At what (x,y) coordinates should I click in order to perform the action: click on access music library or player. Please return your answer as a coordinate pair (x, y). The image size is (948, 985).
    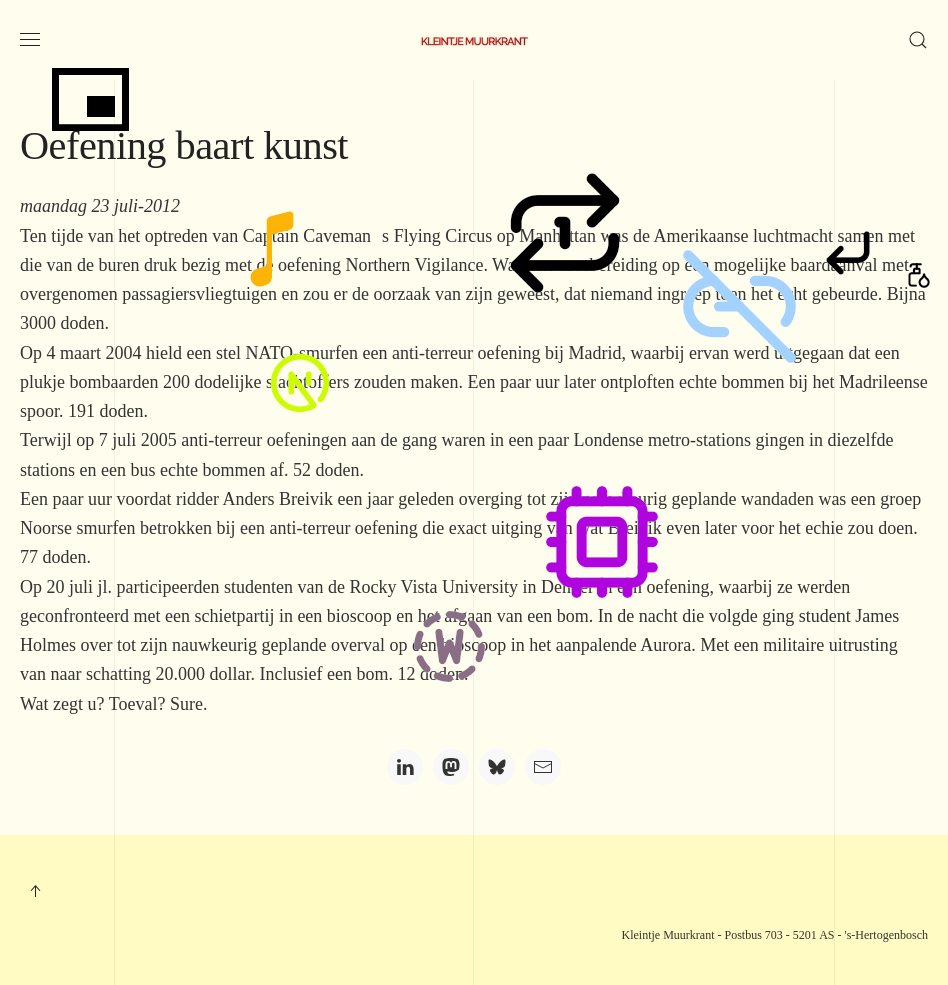
    Looking at the image, I should click on (272, 249).